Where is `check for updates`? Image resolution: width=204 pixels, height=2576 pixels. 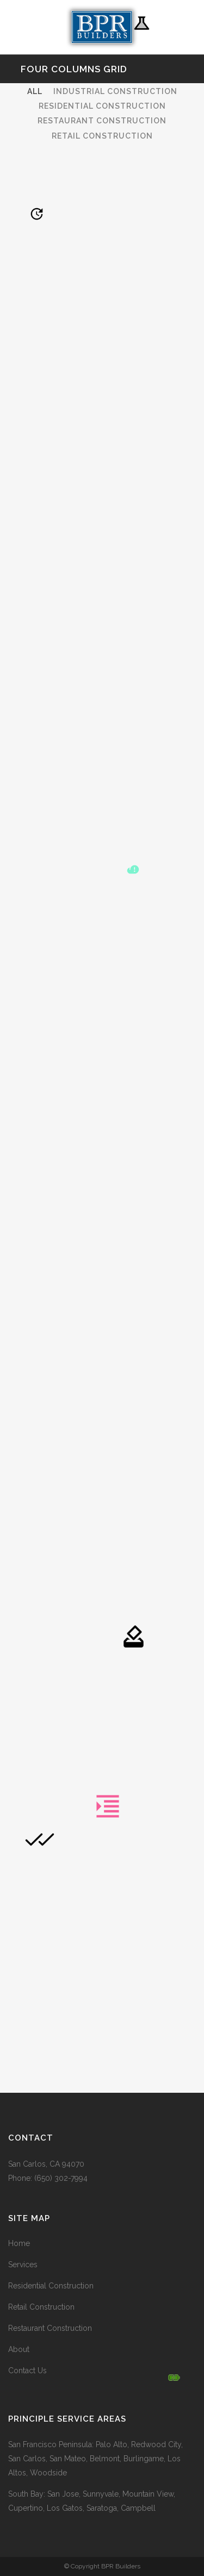
check for updates is located at coordinates (36, 214).